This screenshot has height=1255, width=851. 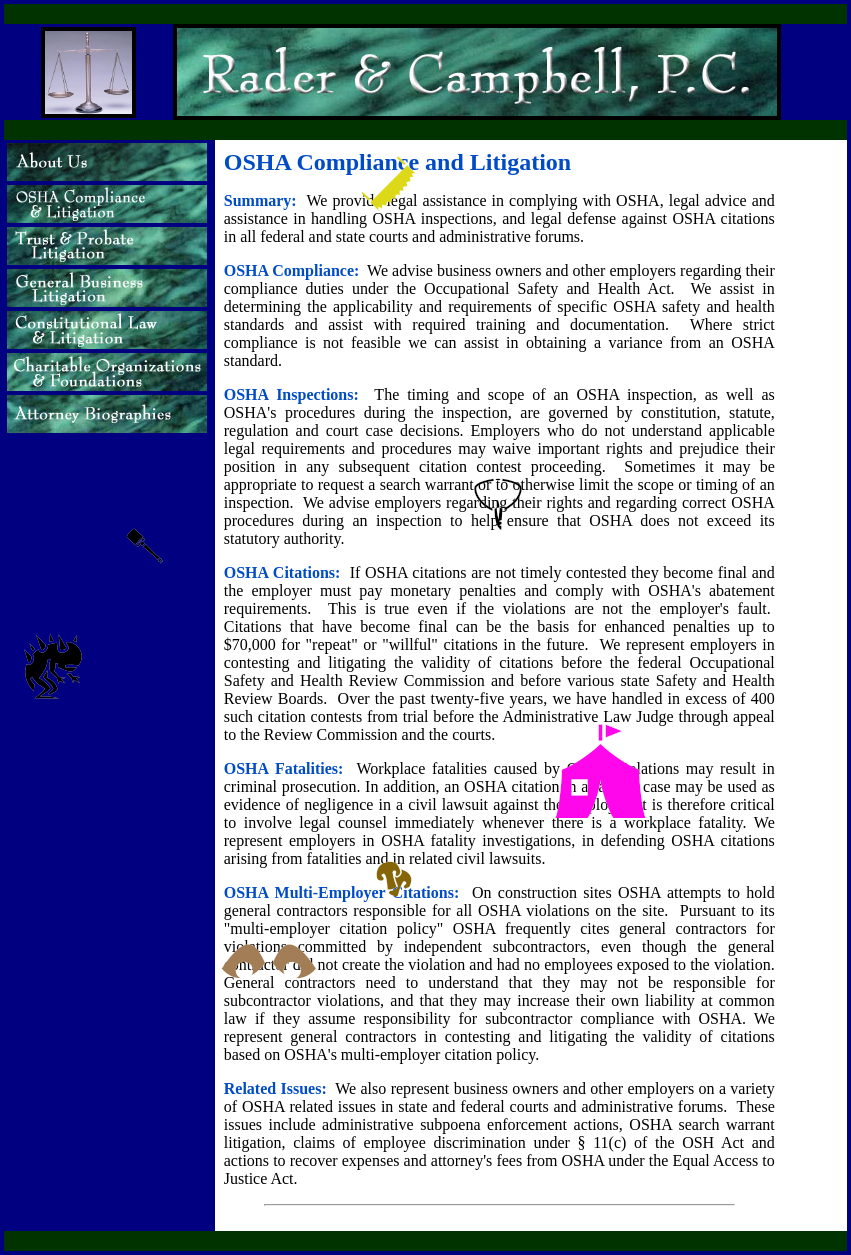 I want to click on equip a feather necklace accessory, so click(x=498, y=504).